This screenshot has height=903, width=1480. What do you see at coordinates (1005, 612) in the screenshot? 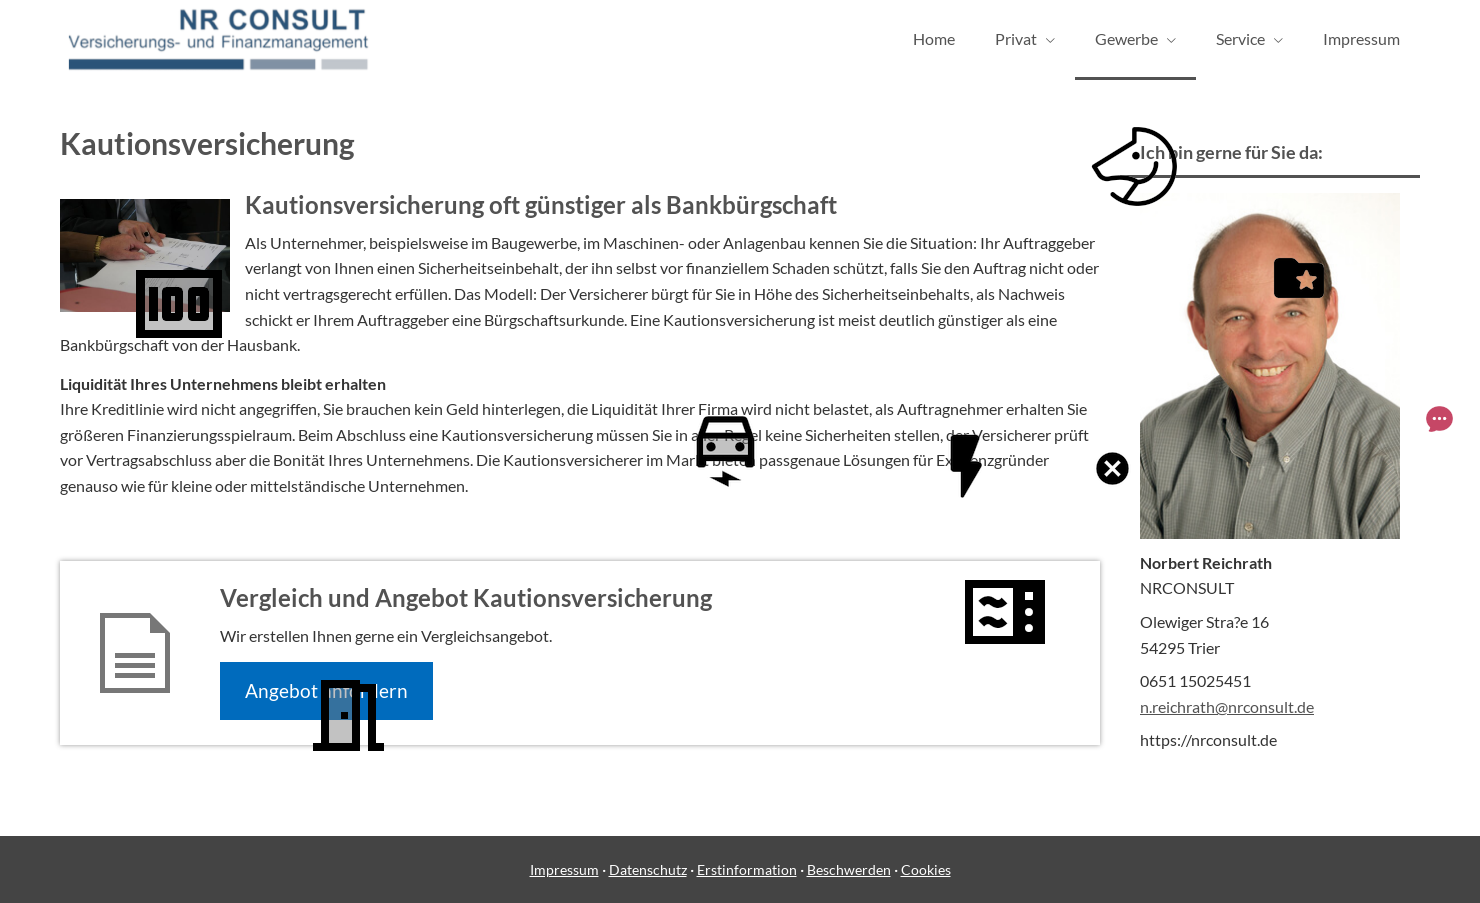
I see `access microwave controls or settings` at bounding box center [1005, 612].